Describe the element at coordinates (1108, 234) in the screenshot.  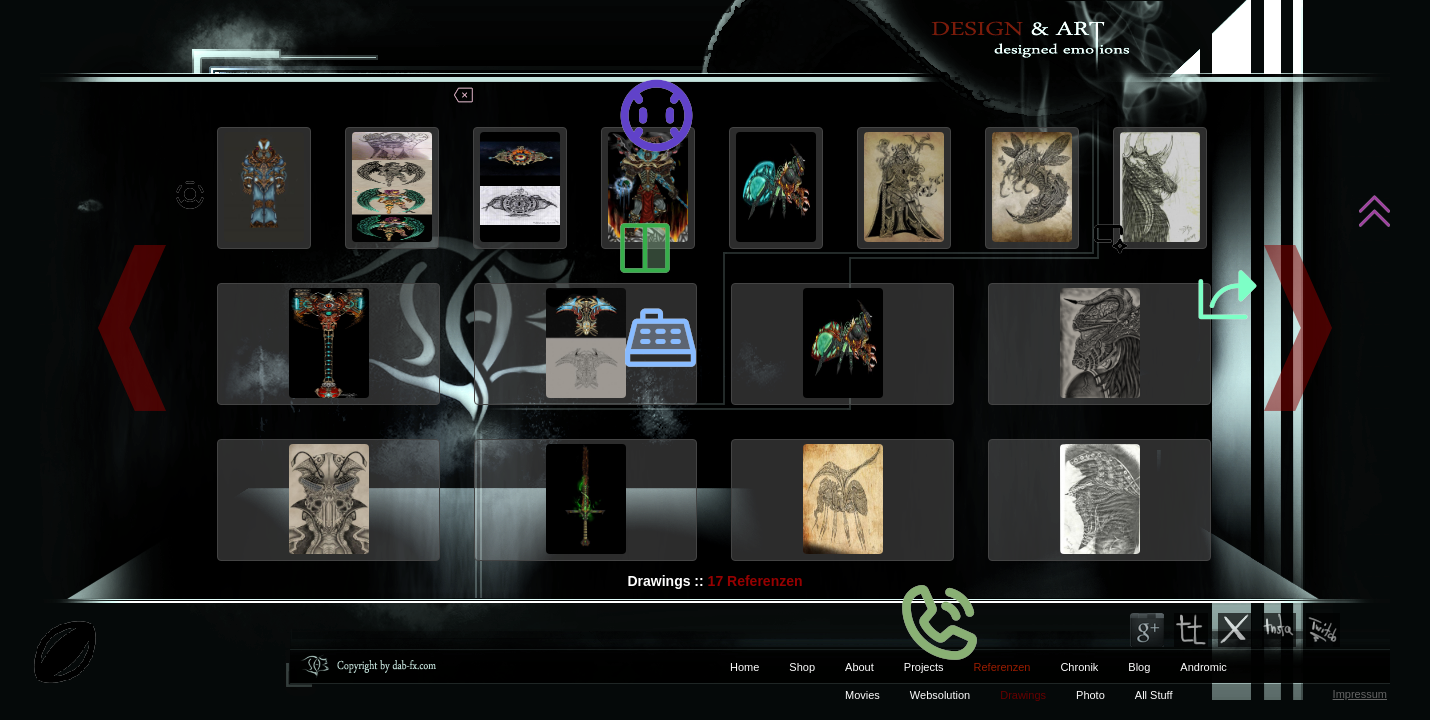
I see `enable AI-assisted text input` at that location.